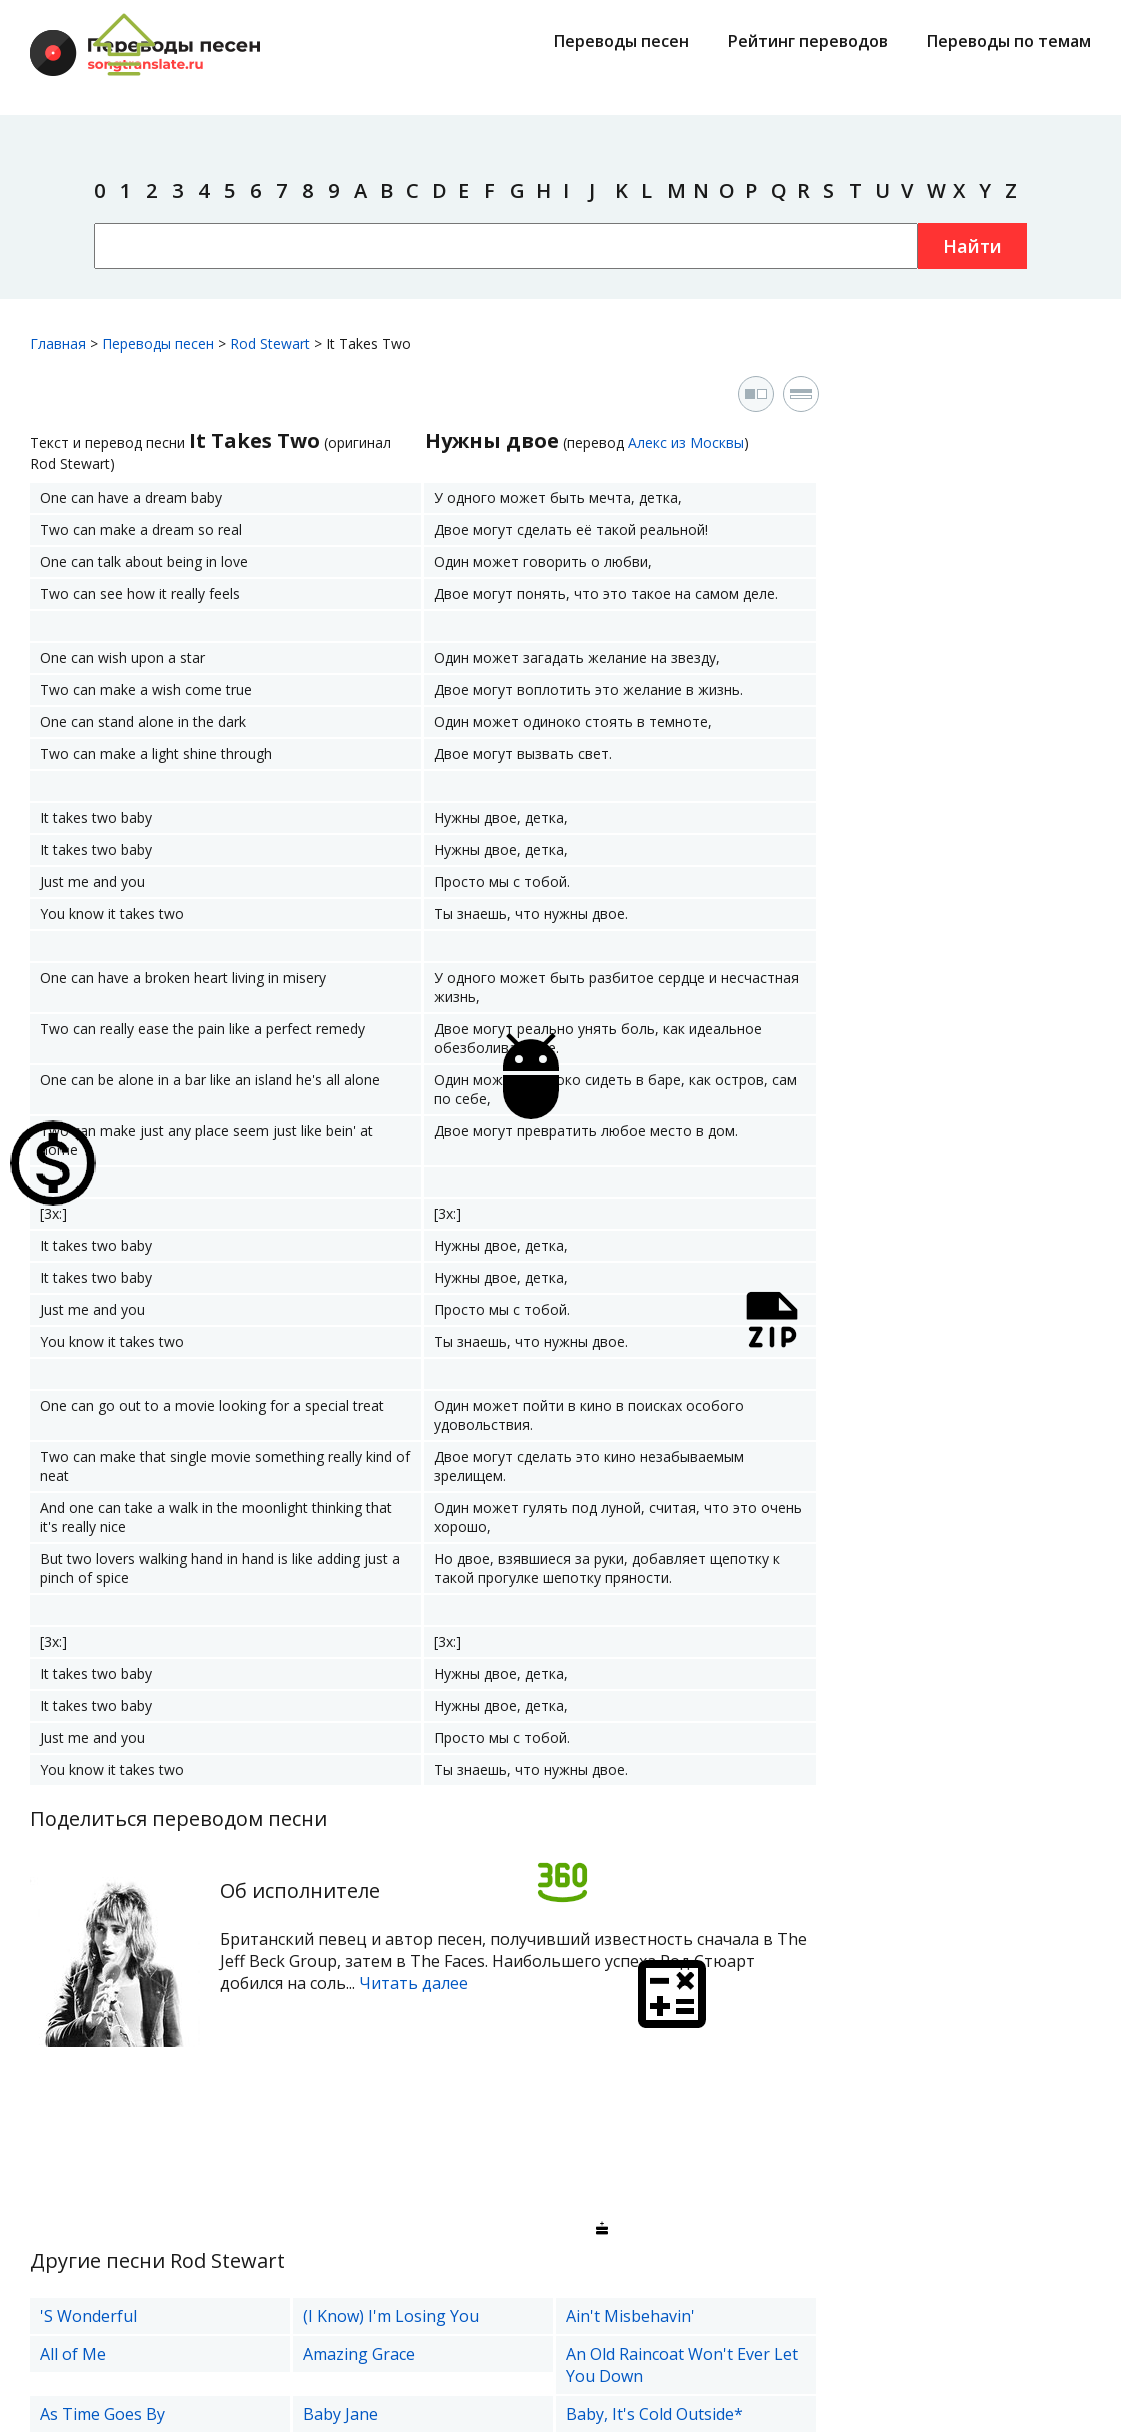 This screenshot has width=1121, height=2434. I want to click on open or view a compressed zip file, so click(772, 1322).